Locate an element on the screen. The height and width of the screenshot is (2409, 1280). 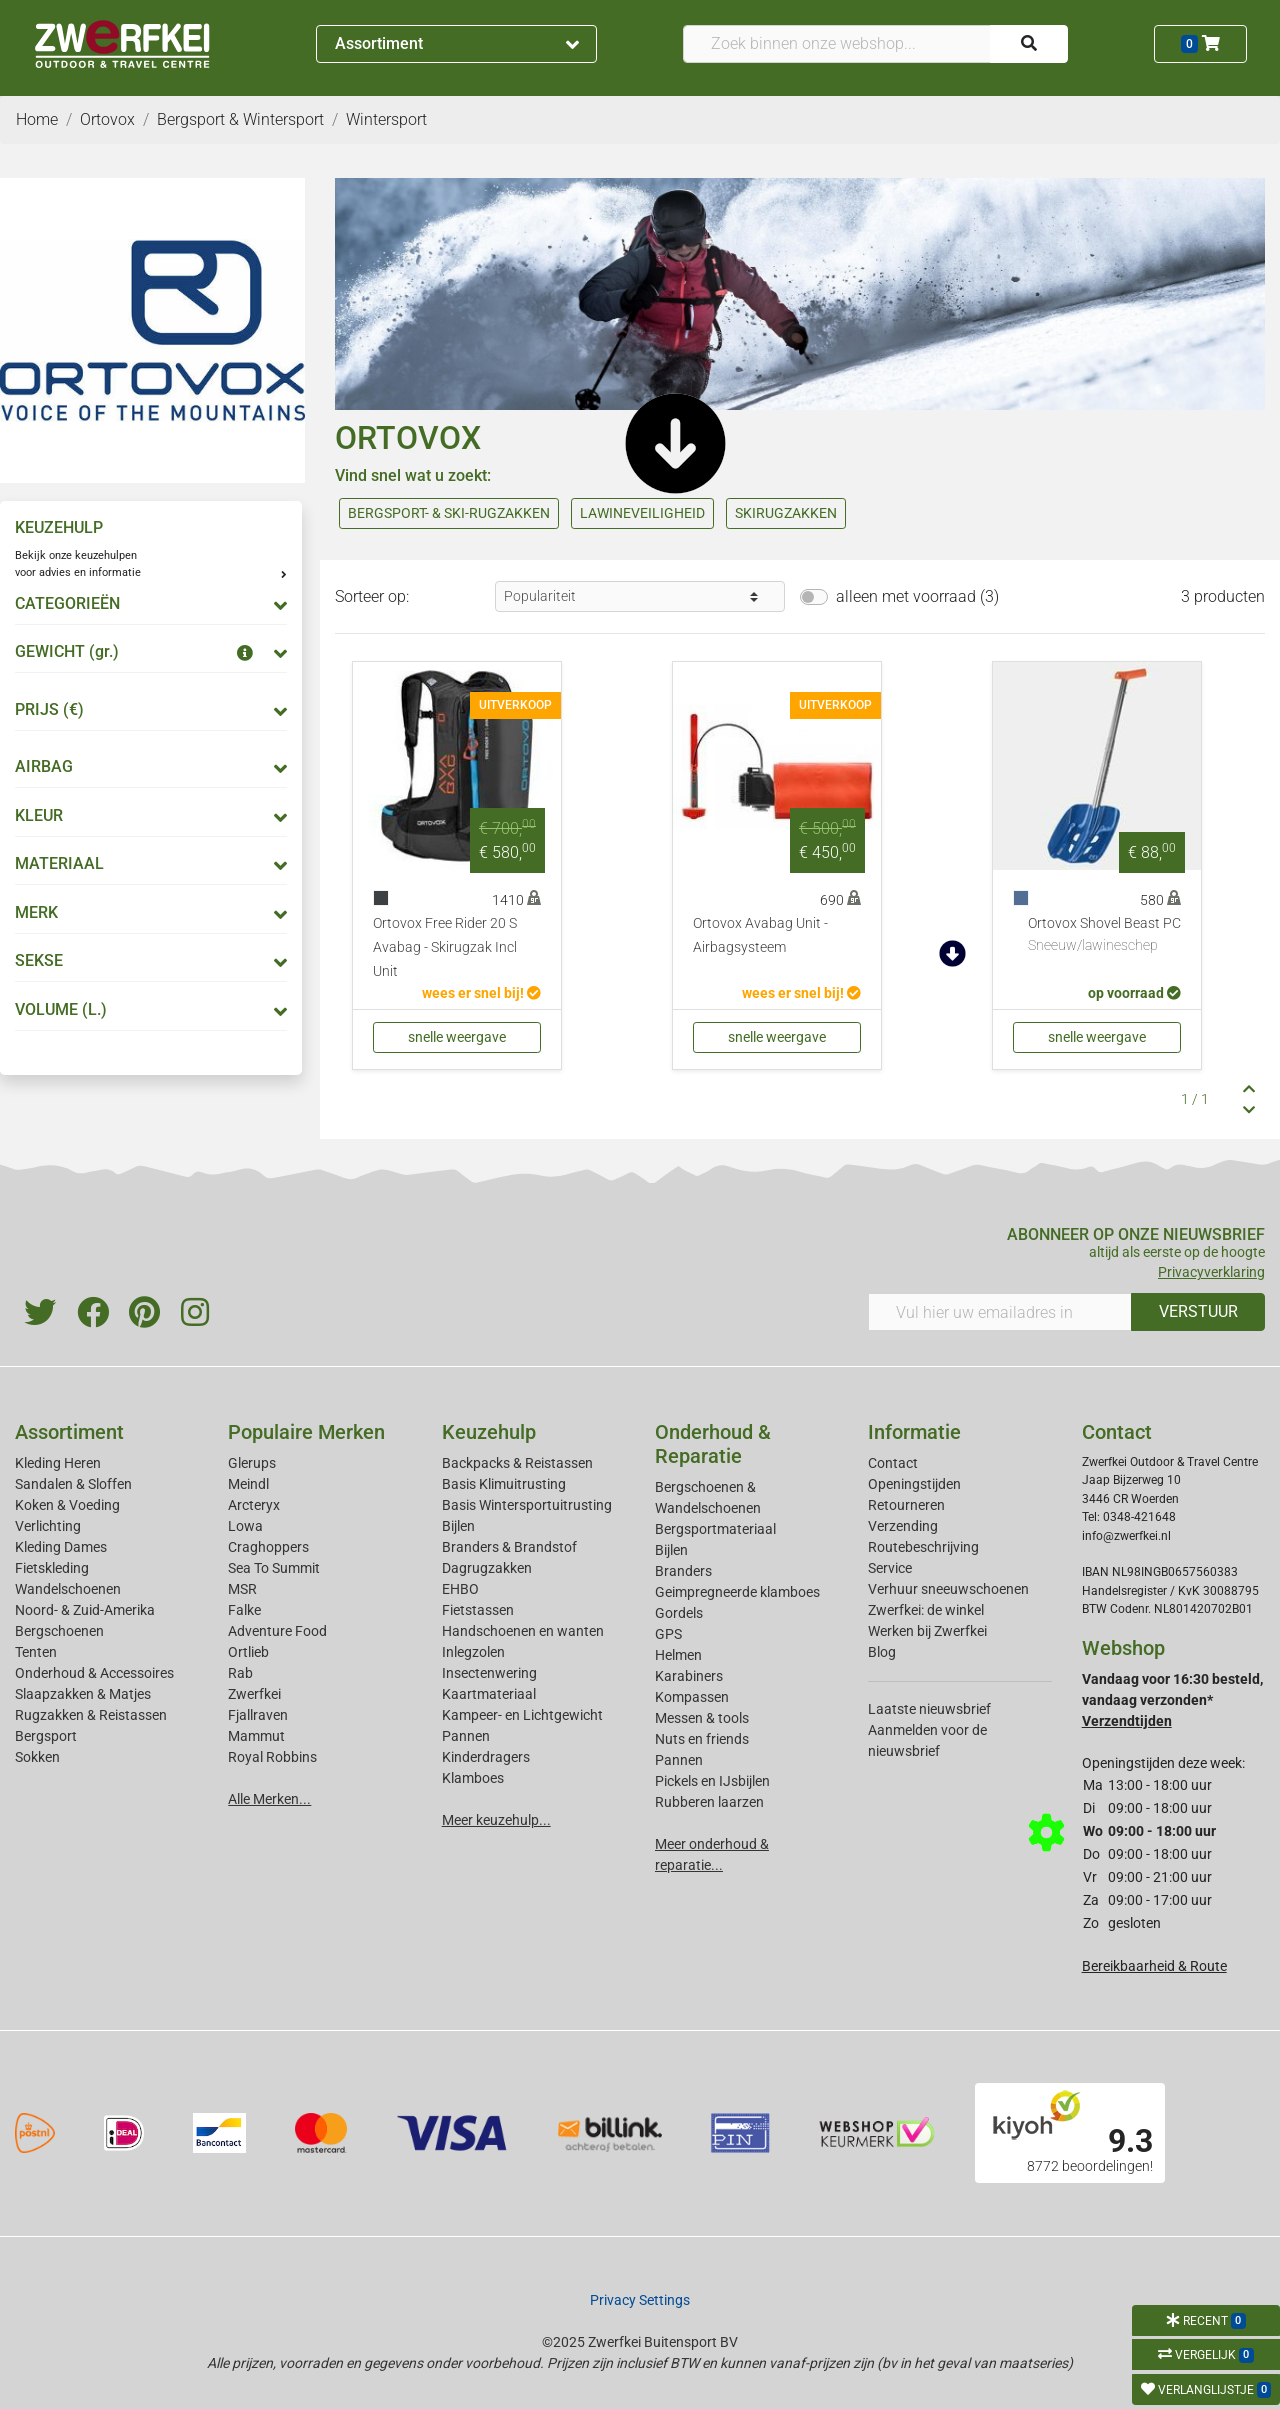
download file or content is located at coordinates (675, 443).